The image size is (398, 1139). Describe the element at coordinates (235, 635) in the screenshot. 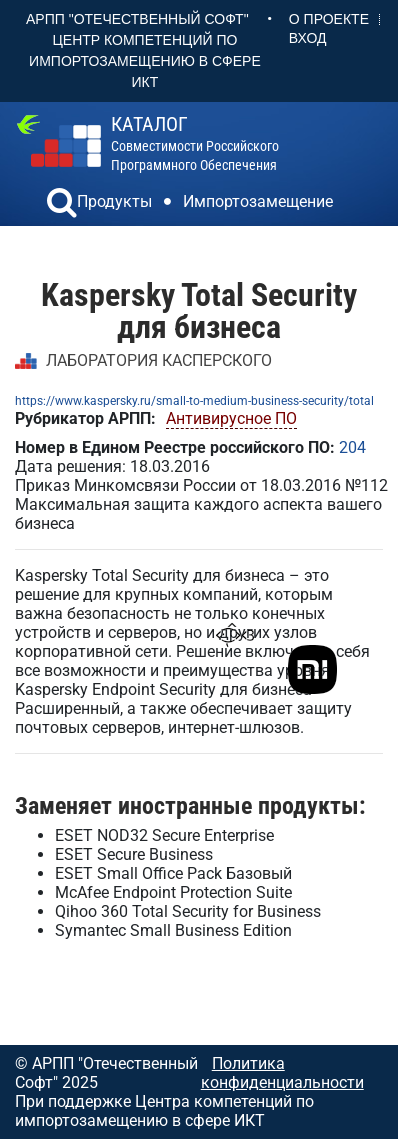

I see `open fish shell terminal application` at that location.